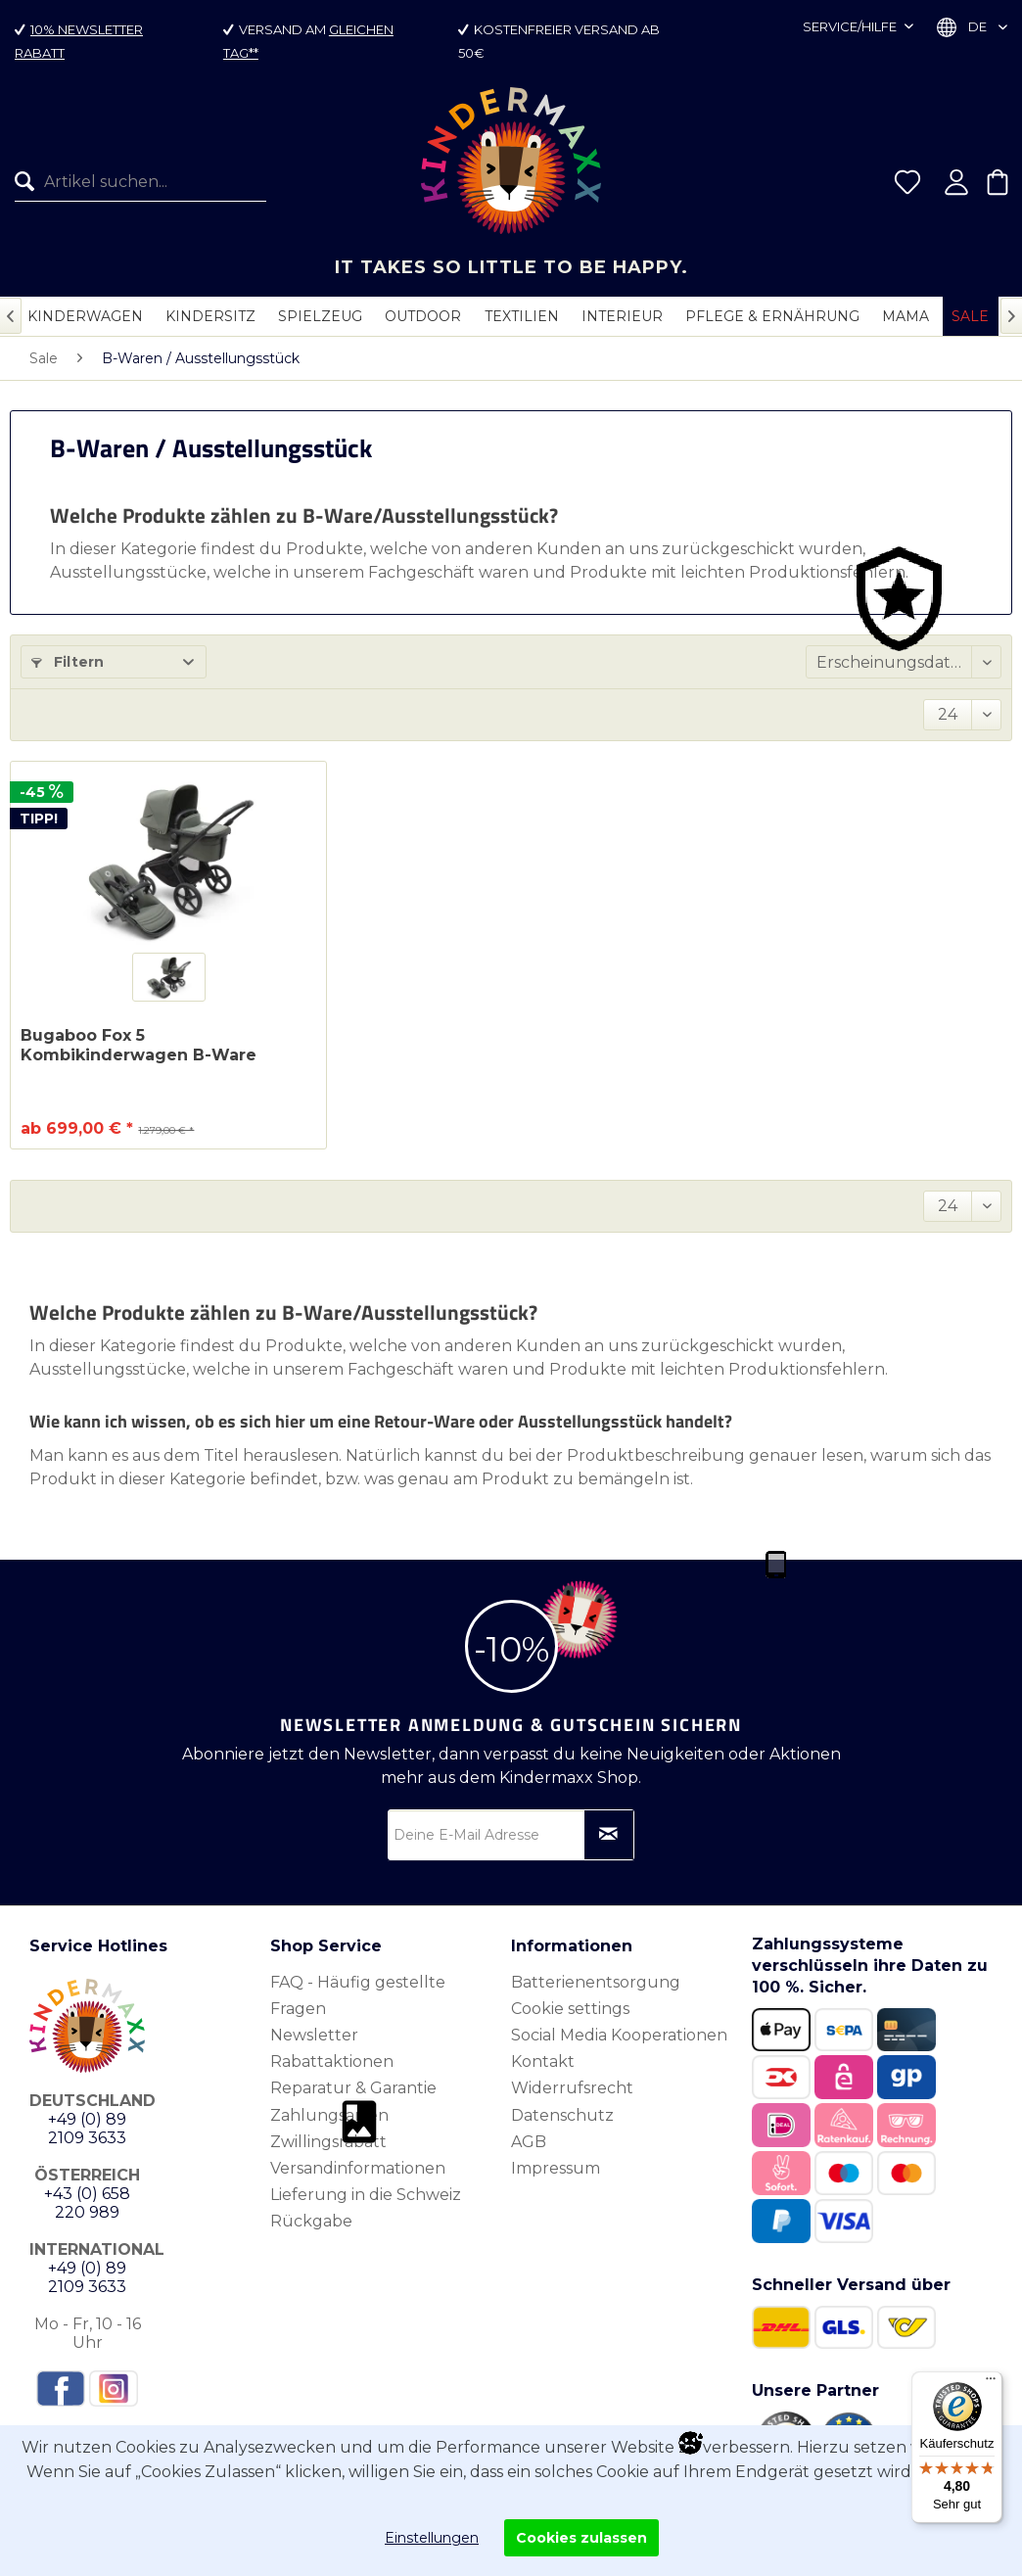 The height and width of the screenshot is (2576, 1022). What do you see at coordinates (776, 1565) in the screenshot?
I see `switch to tablet view or mode` at bounding box center [776, 1565].